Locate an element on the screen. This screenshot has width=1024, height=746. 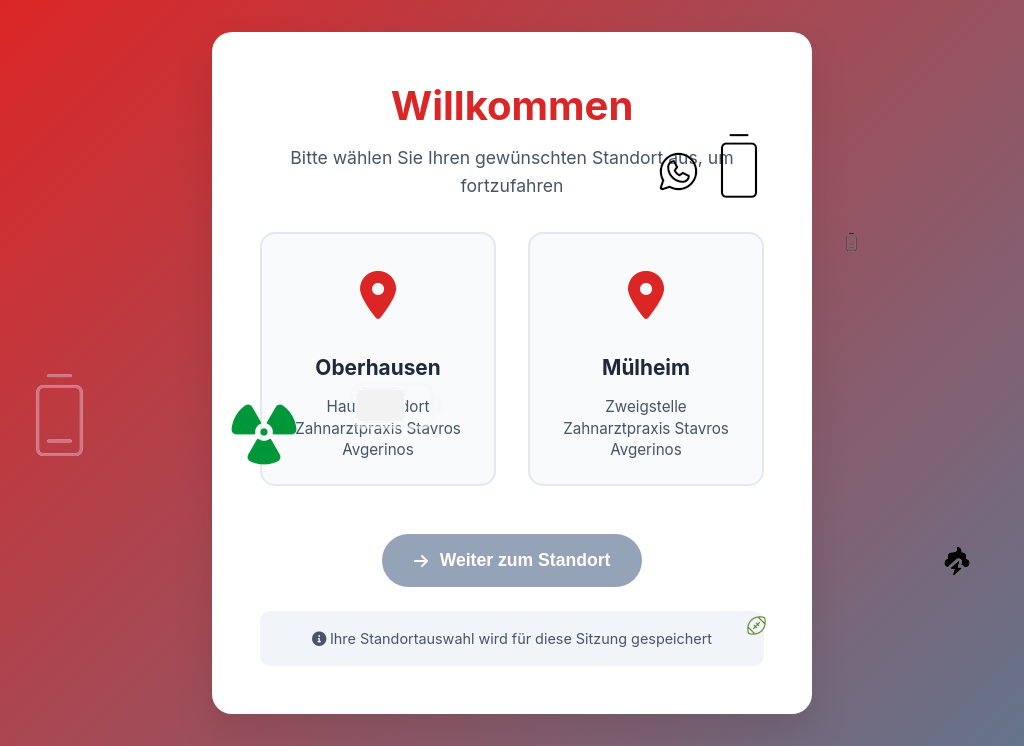
indicates radioactive or hazardous material warning is located at coordinates (264, 432).